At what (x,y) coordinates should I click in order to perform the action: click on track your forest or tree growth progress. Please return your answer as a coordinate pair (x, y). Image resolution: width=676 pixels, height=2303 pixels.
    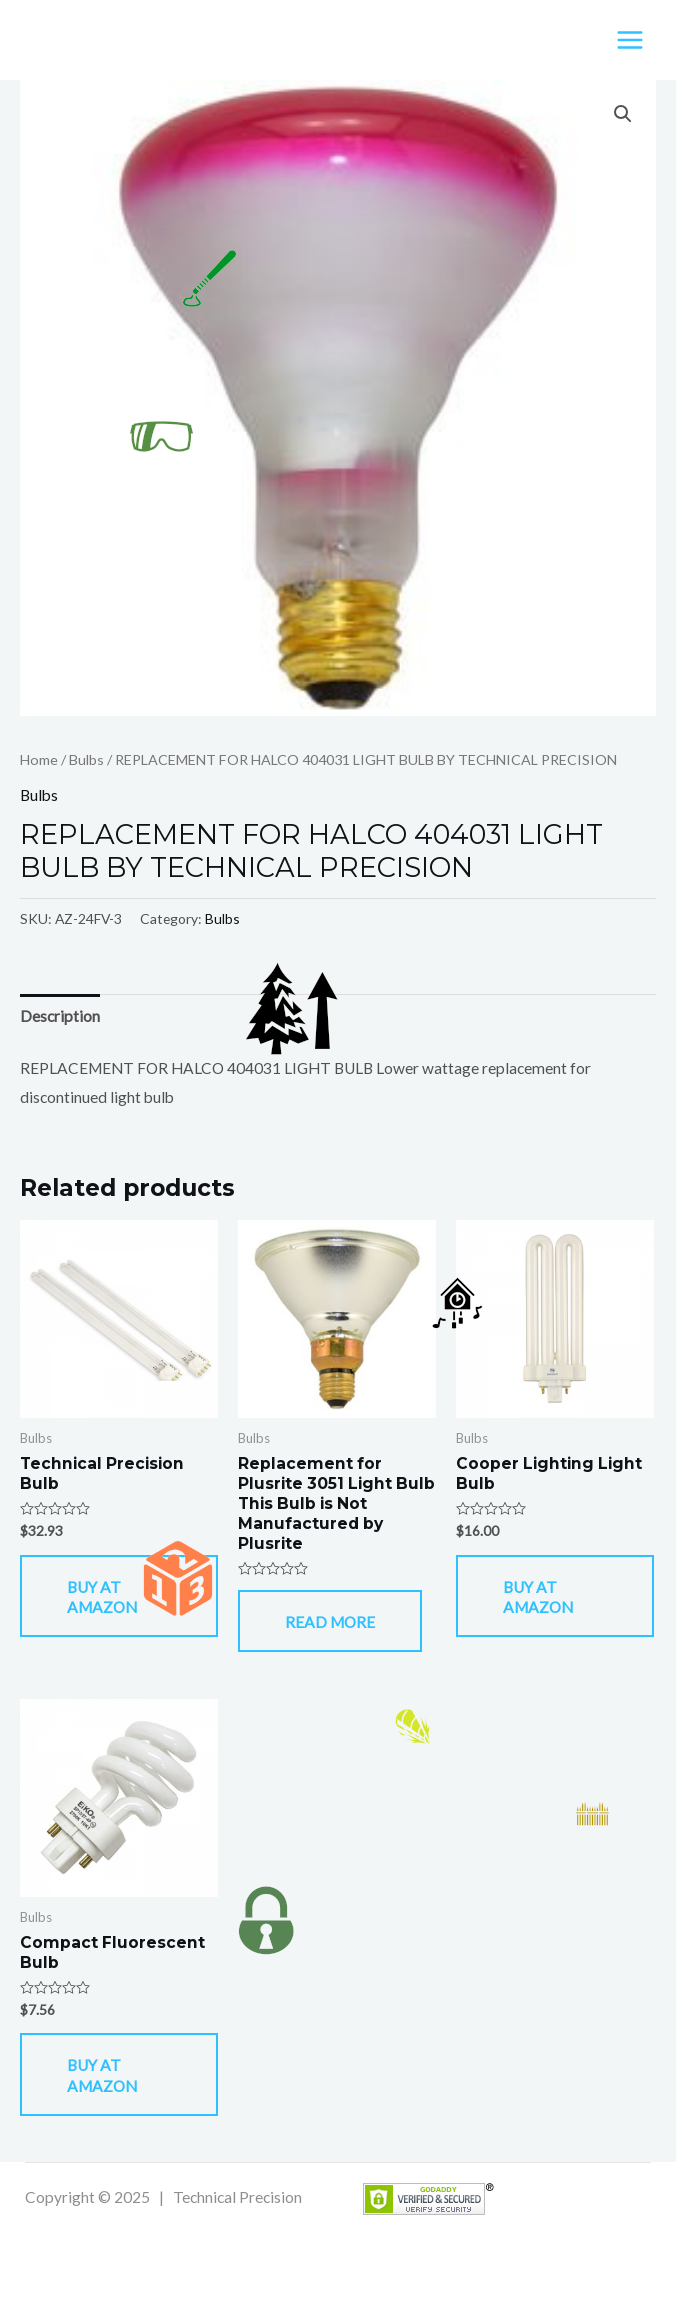
    Looking at the image, I should click on (291, 1008).